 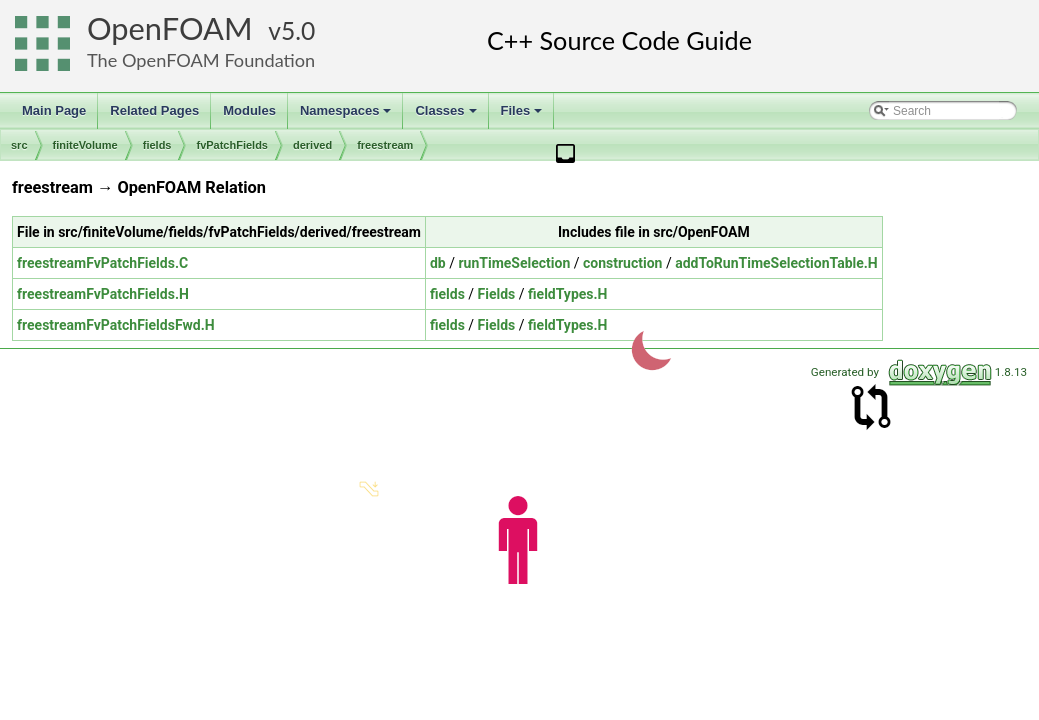 I want to click on compare branches or commits in version control, so click(x=871, y=407).